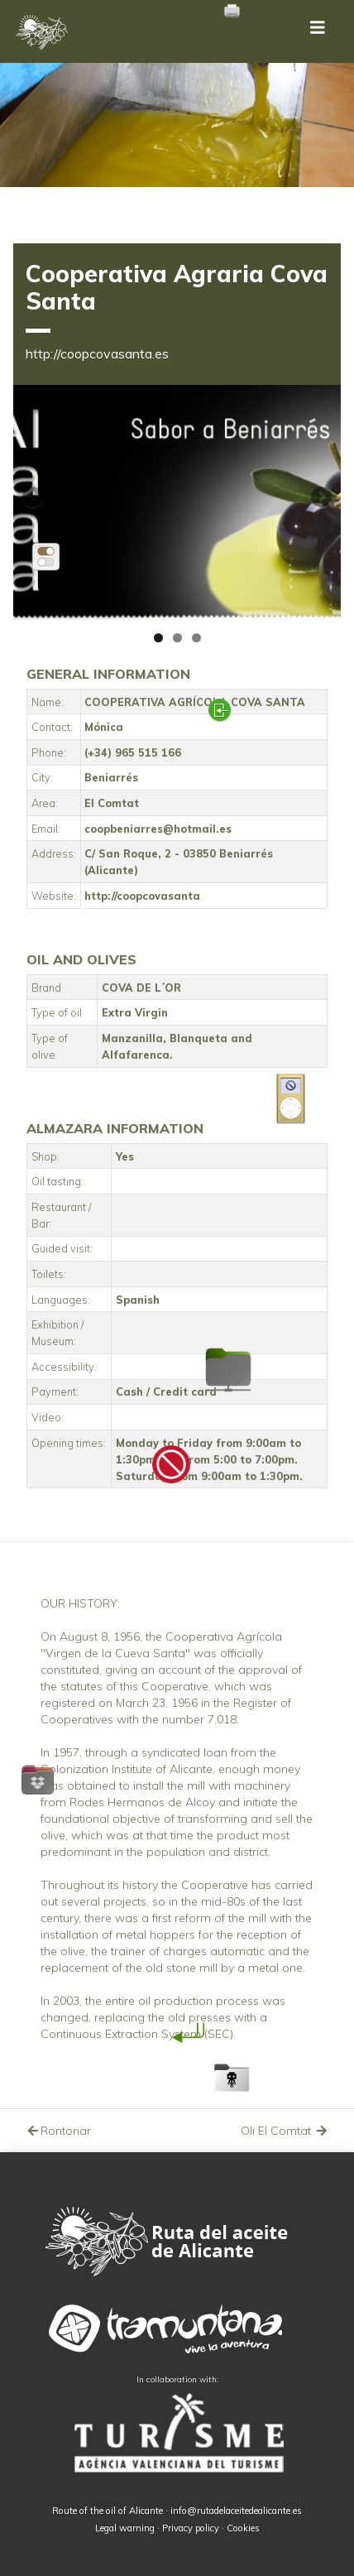 The width and height of the screenshot is (354, 2576). Describe the element at coordinates (232, 2079) in the screenshot. I see `folder containing USB security testing tools` at that location.